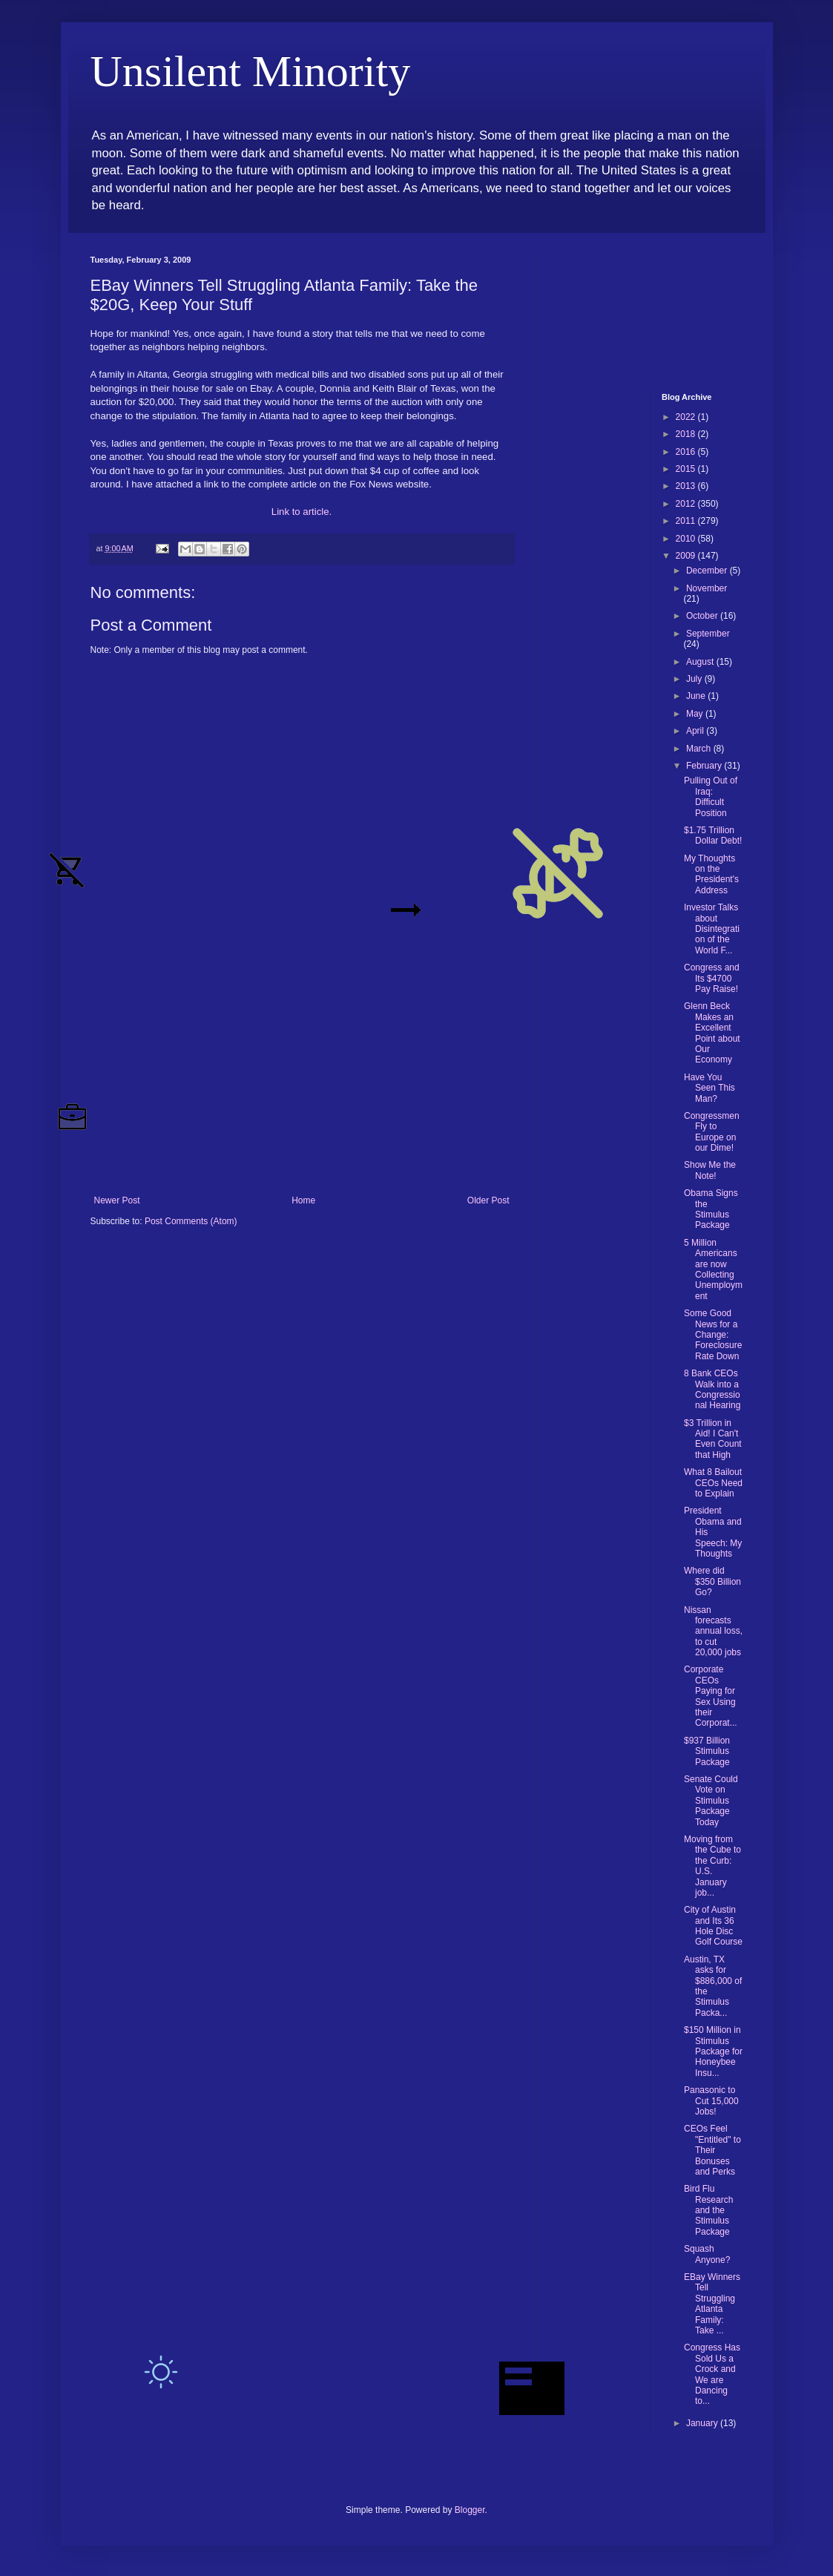  I want to click on access work or business-related content, so click(72, 1117).